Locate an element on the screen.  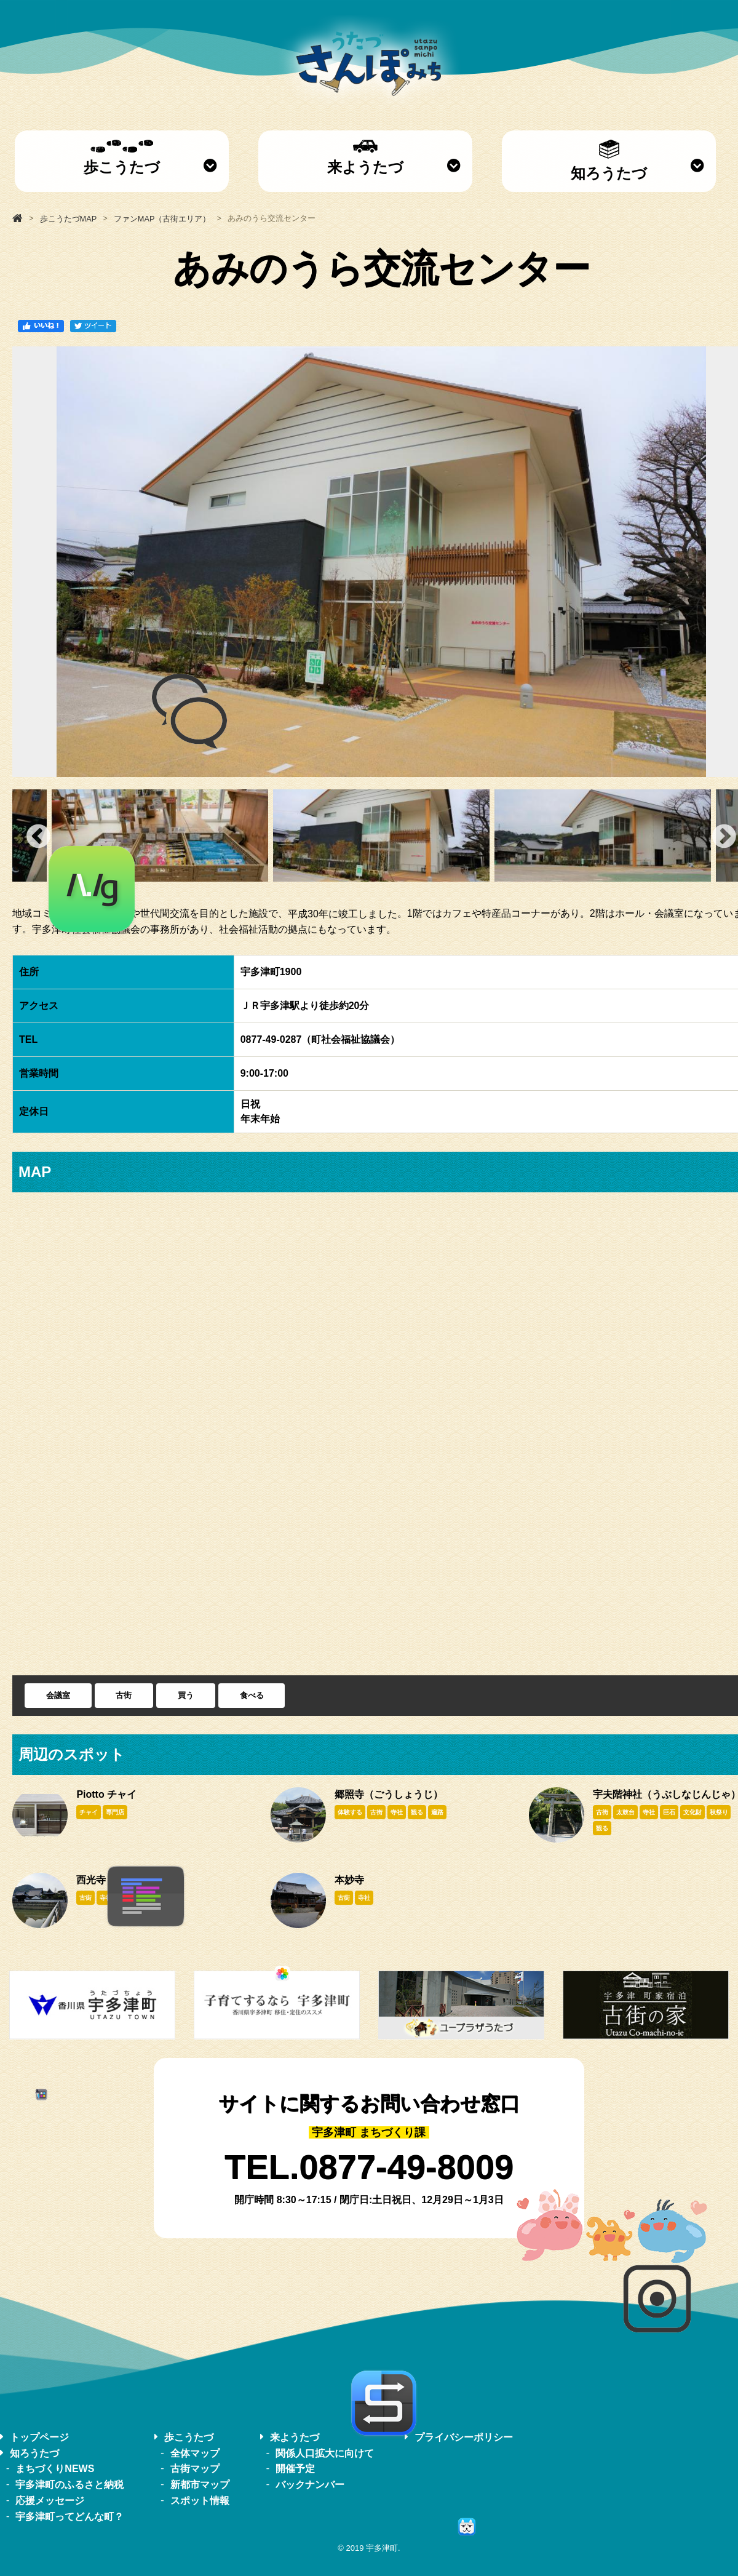
open the eyedropper color picker app is located at coordinates (41, 2094).